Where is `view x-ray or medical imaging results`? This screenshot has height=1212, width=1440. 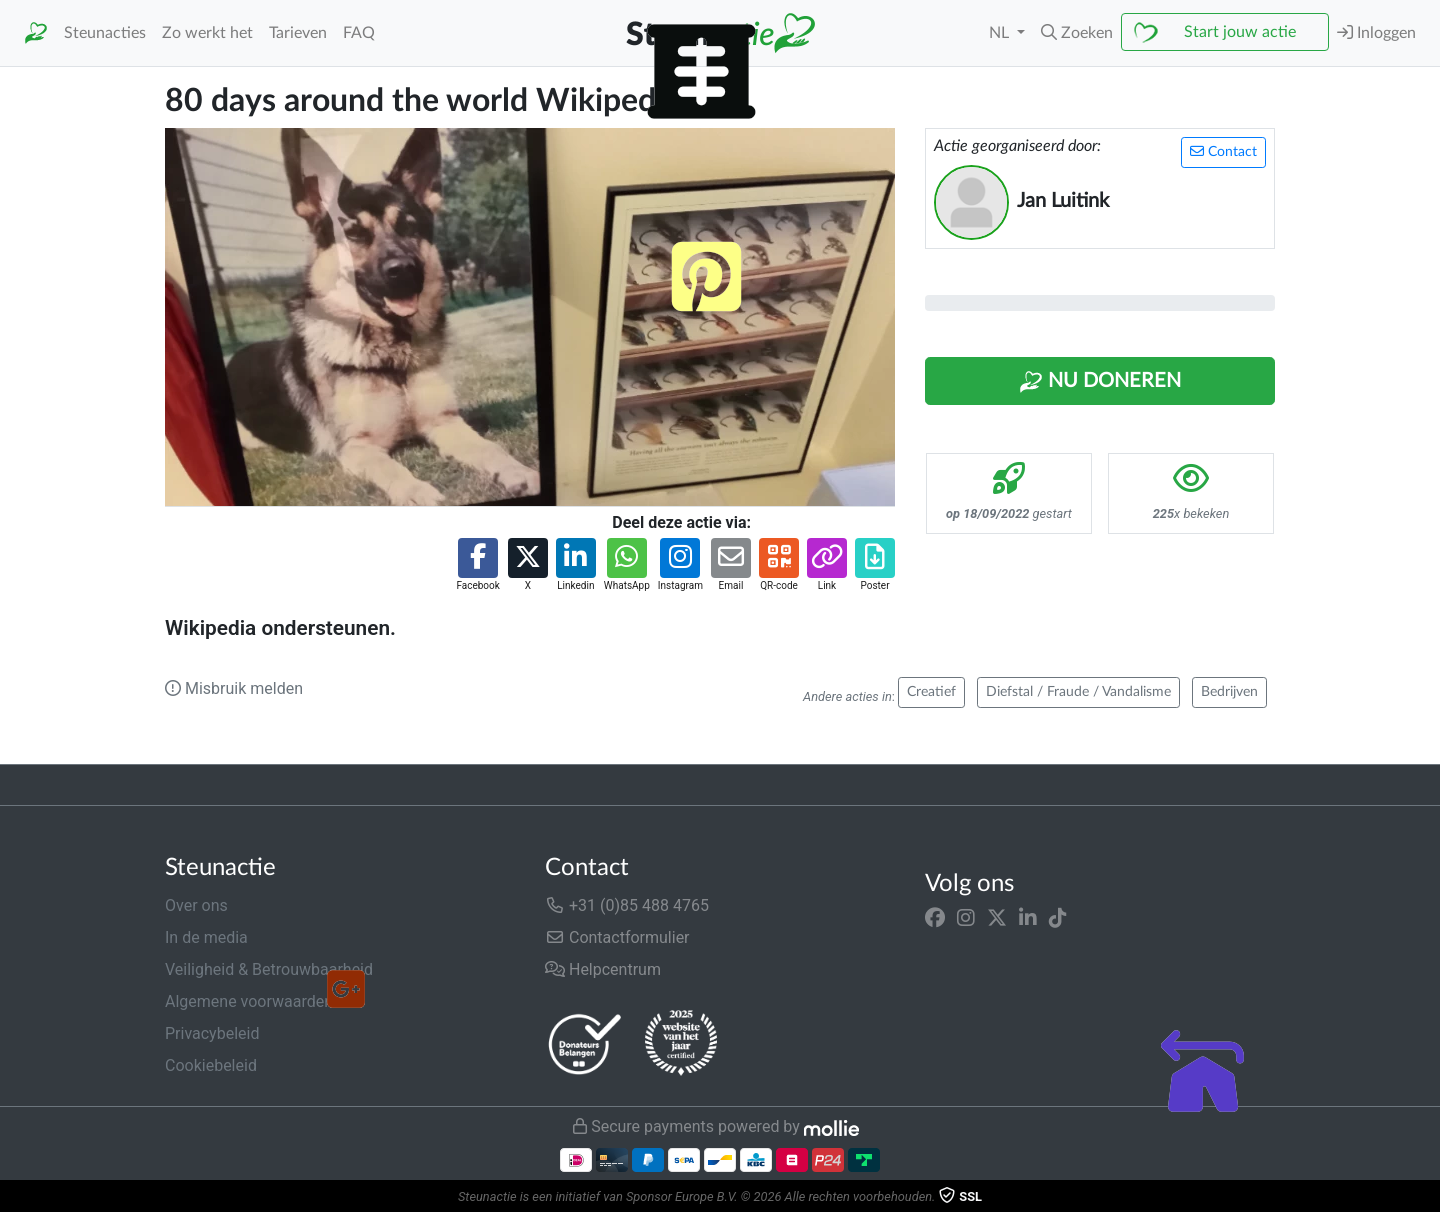
view x-ray or medical imaging results is located at coordinates (701, 71).